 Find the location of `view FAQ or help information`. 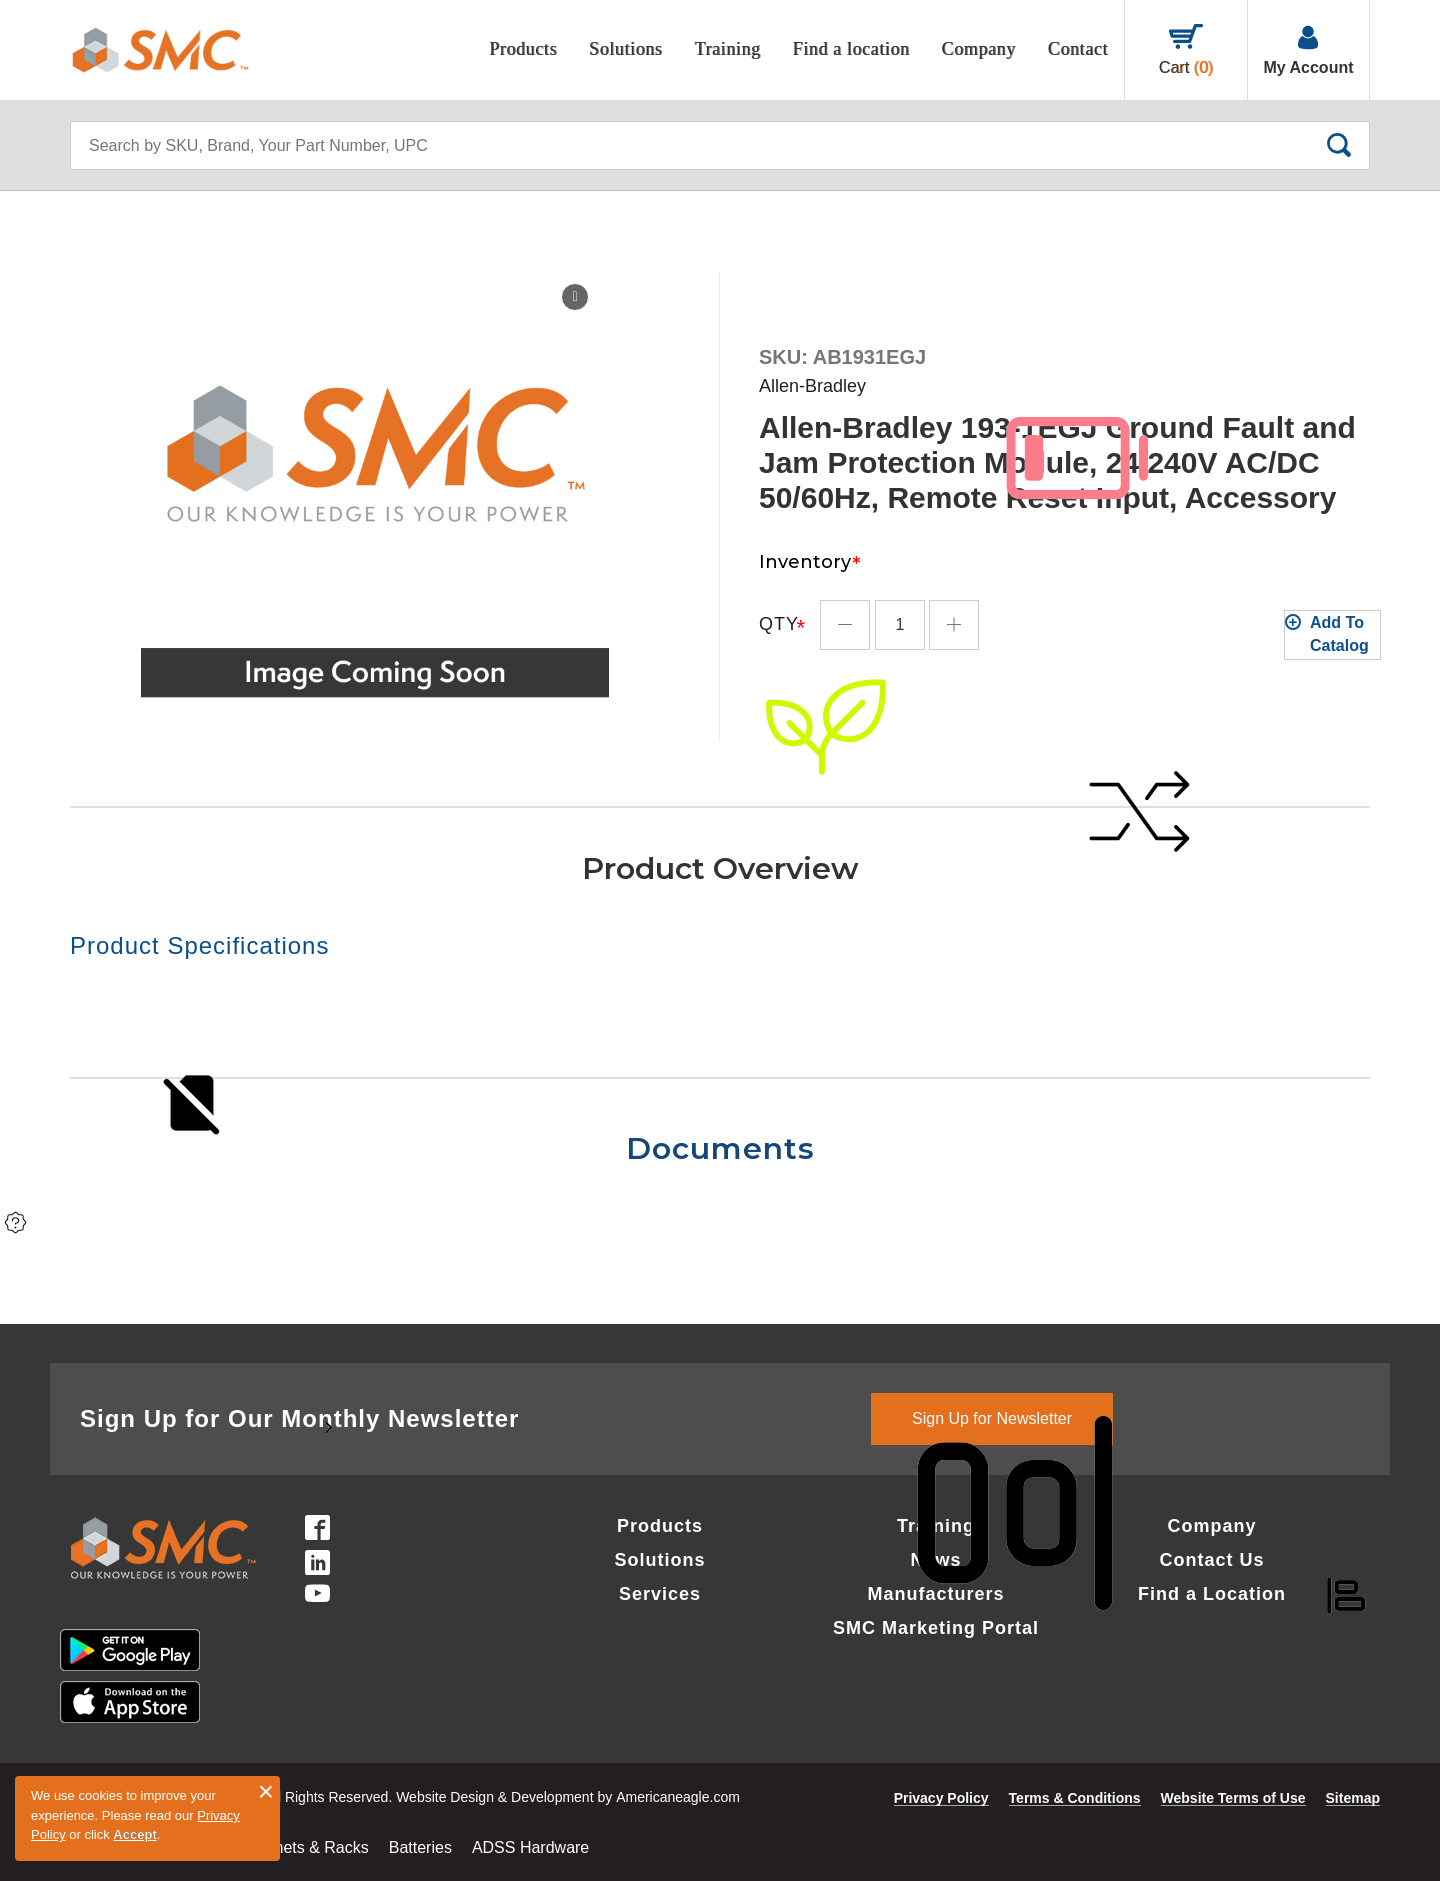

view FAQ or help information is located at coordinates (15, 1222).